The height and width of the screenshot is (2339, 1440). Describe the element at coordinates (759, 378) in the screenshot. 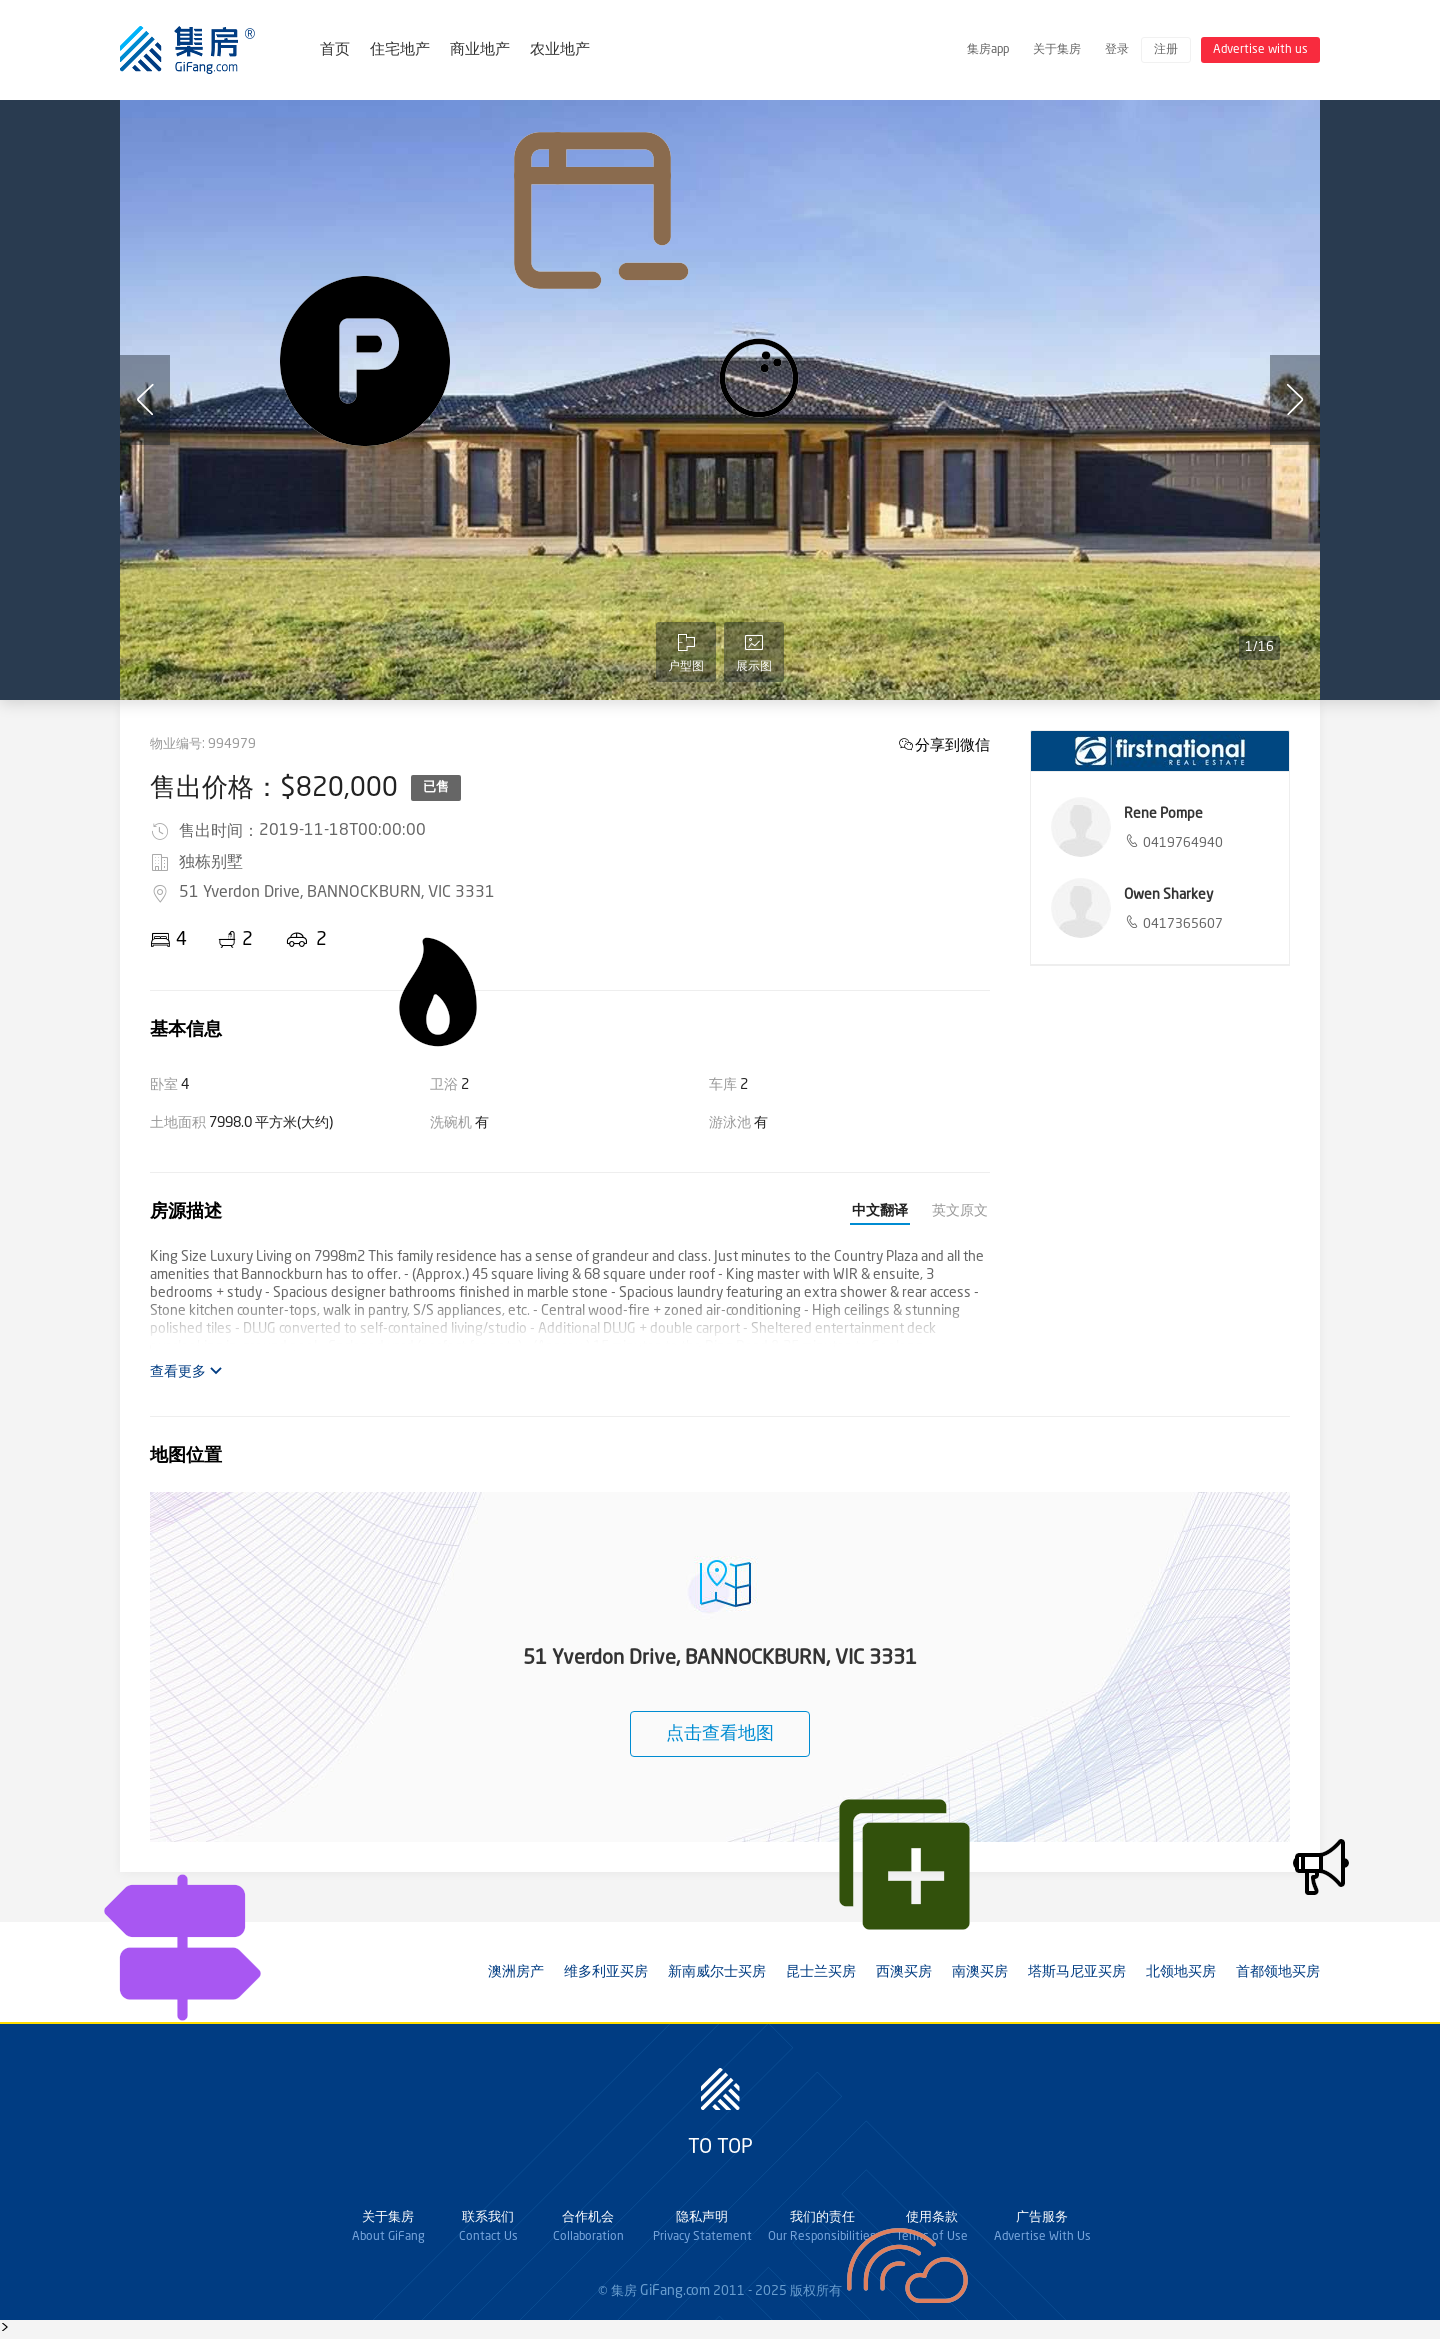

I see `access bowling game or activity` at that location.